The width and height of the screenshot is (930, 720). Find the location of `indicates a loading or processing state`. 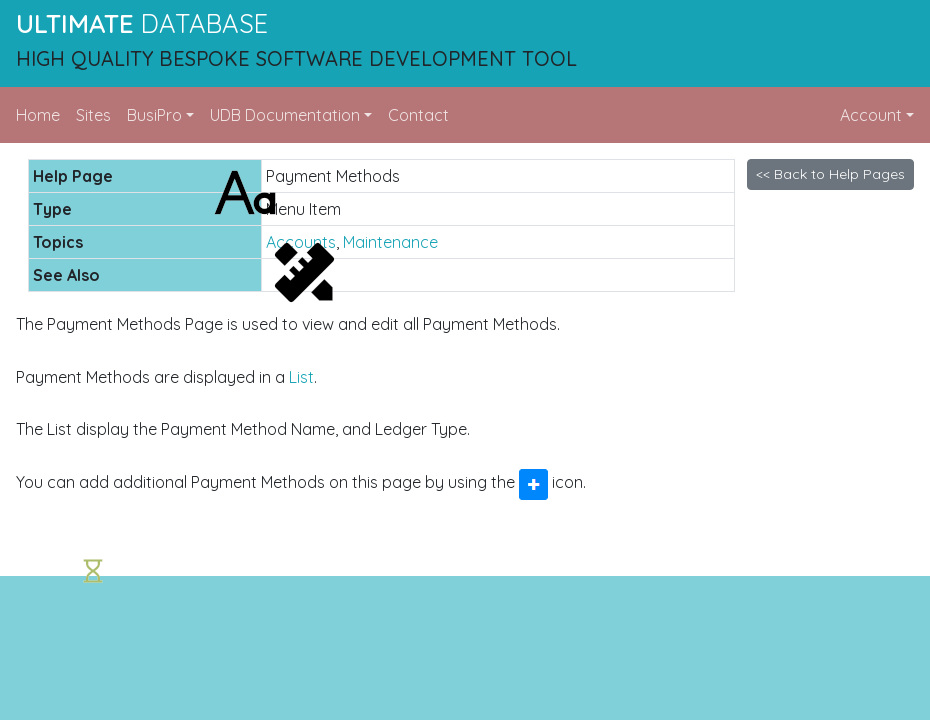

indicates a loading or processing state is located at coordinates (93, 571).